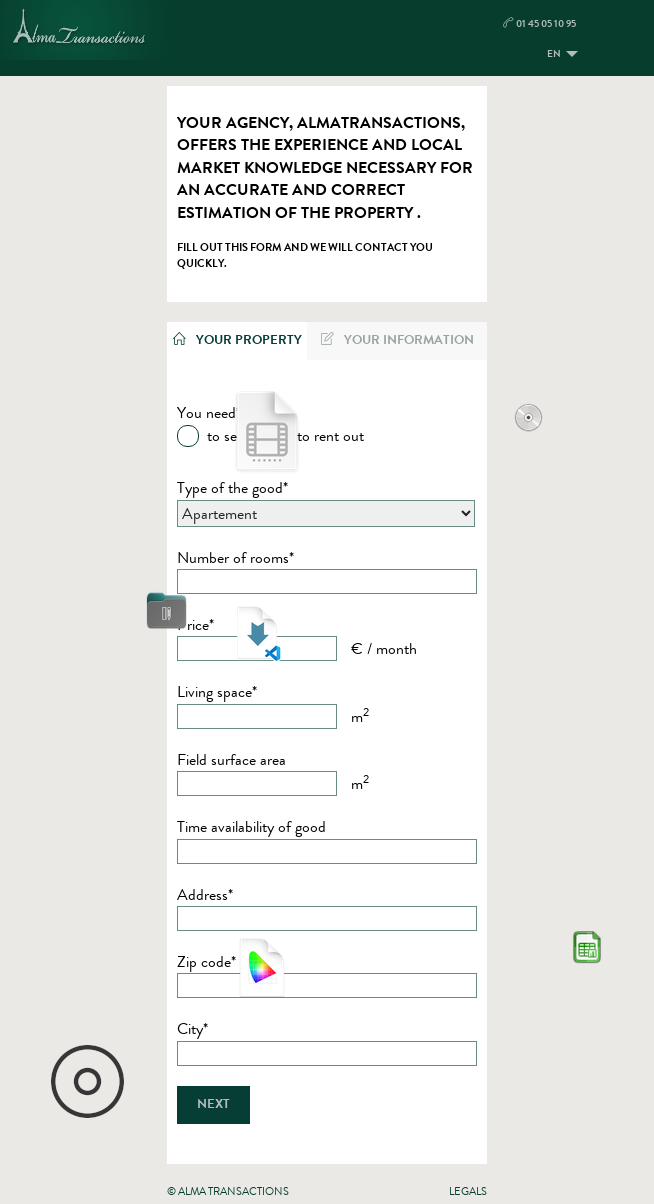 The image size is (654, 1204). What do you see at coordinates (257, 634) in the screenshot?
I see `open or preview a markdown file` at bounding box center [257, 634].